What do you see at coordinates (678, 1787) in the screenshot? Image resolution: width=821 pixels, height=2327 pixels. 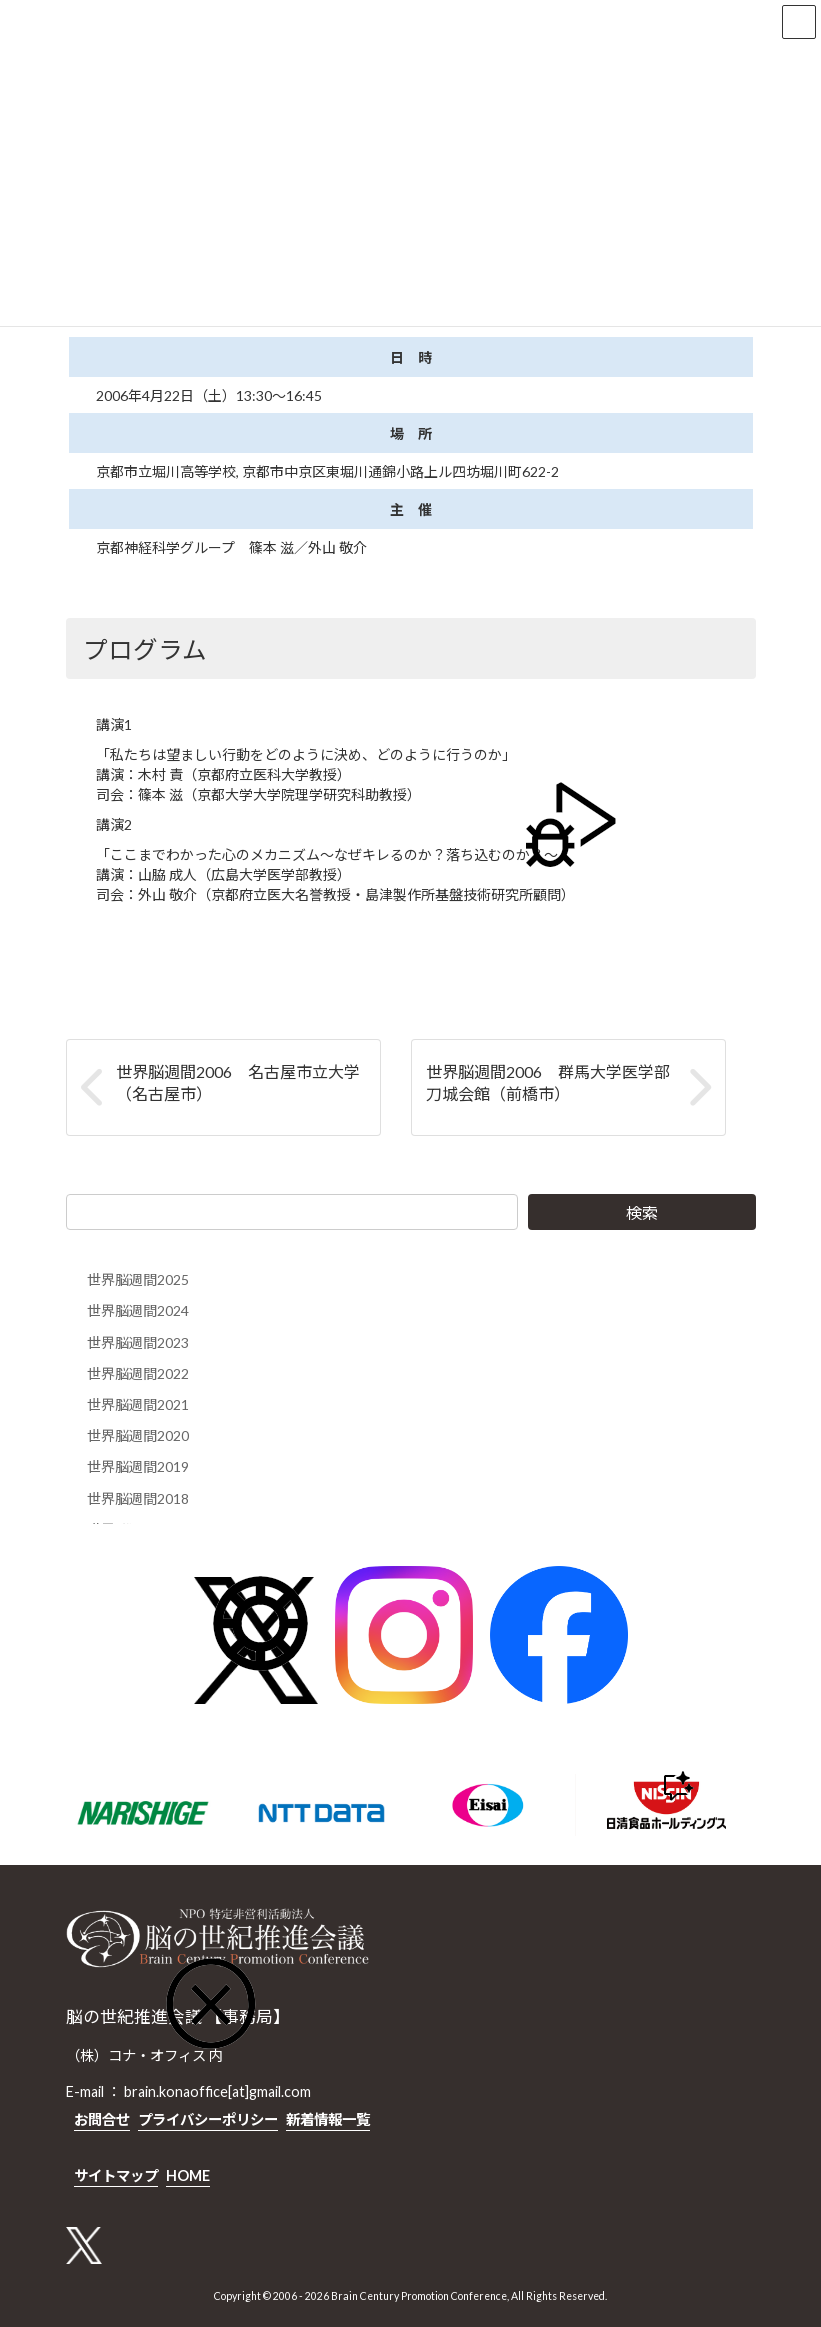 I see `start an AI-powered chat conversation` at bounding box center [678, 1787].